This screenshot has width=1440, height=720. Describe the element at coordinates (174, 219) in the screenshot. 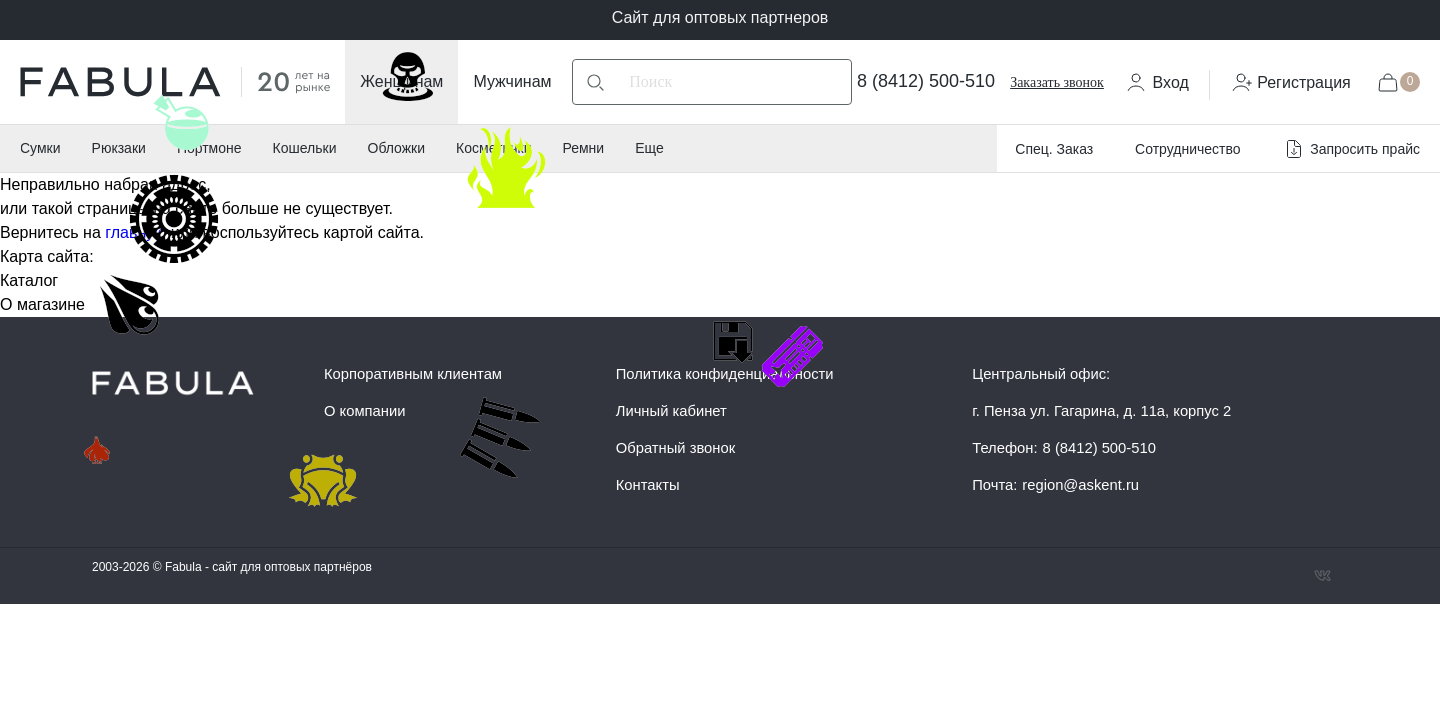

I see `access game settings or configuration menu` at that location.